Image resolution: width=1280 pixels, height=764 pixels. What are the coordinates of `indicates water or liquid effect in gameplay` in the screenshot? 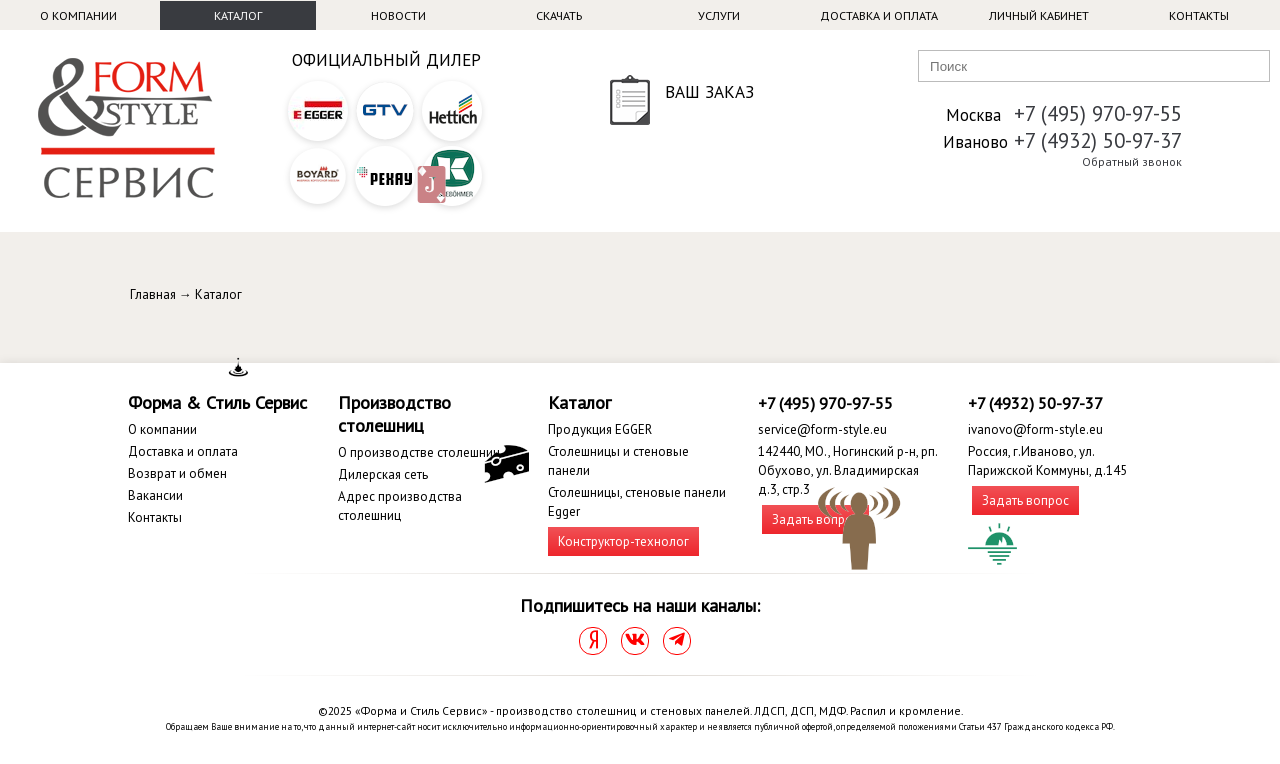 It's located at (238, 367).